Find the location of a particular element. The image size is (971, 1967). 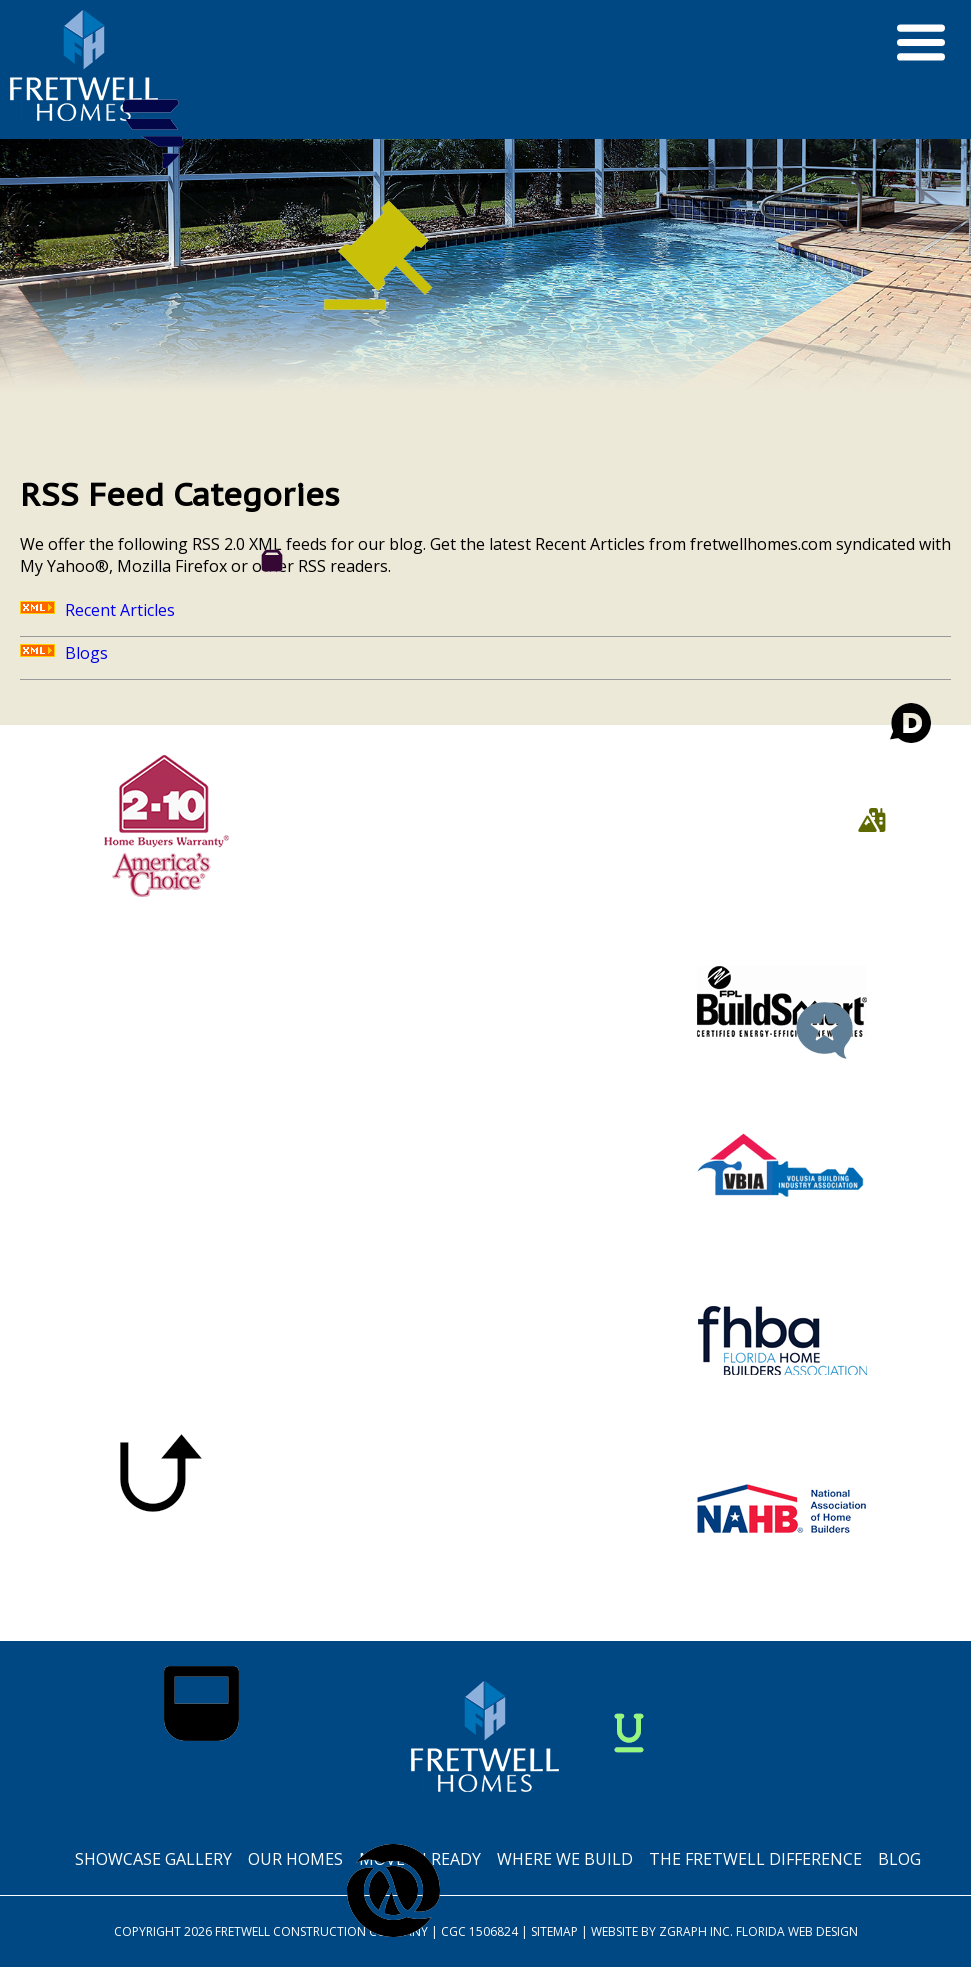

view package or shipment details is located at coordinates (272, 561).